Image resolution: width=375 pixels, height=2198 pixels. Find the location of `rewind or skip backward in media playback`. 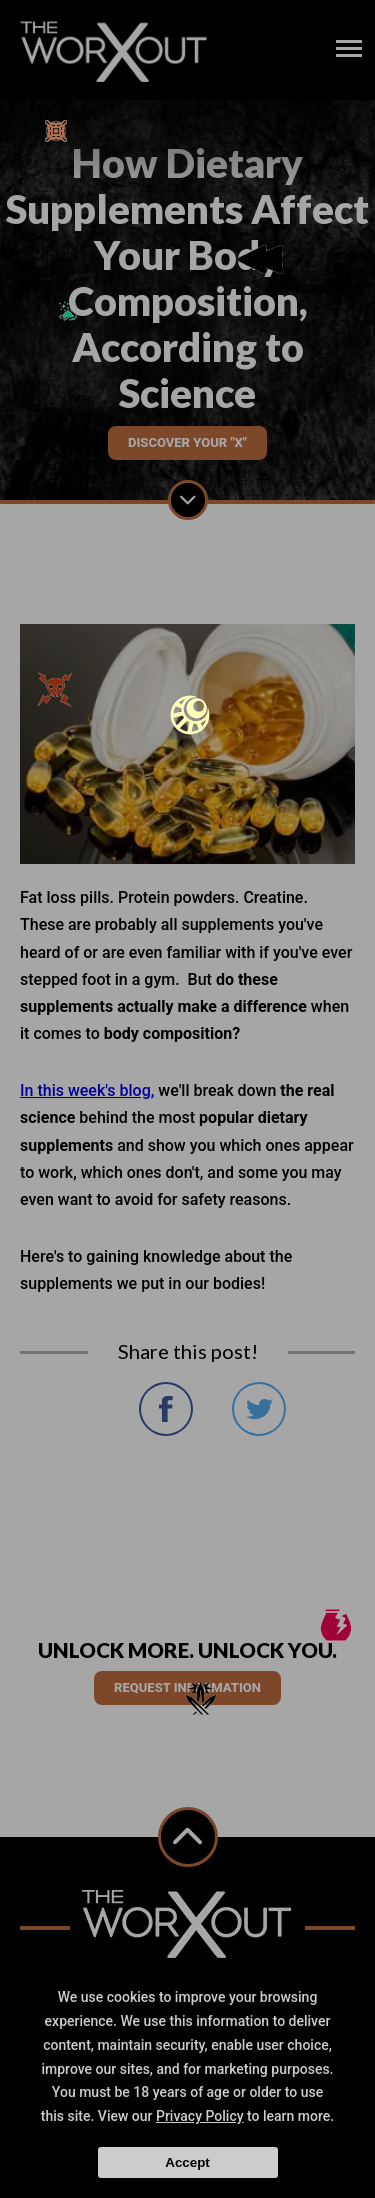

rewind or skip backward in media playback is located at coordinates (260, 259).